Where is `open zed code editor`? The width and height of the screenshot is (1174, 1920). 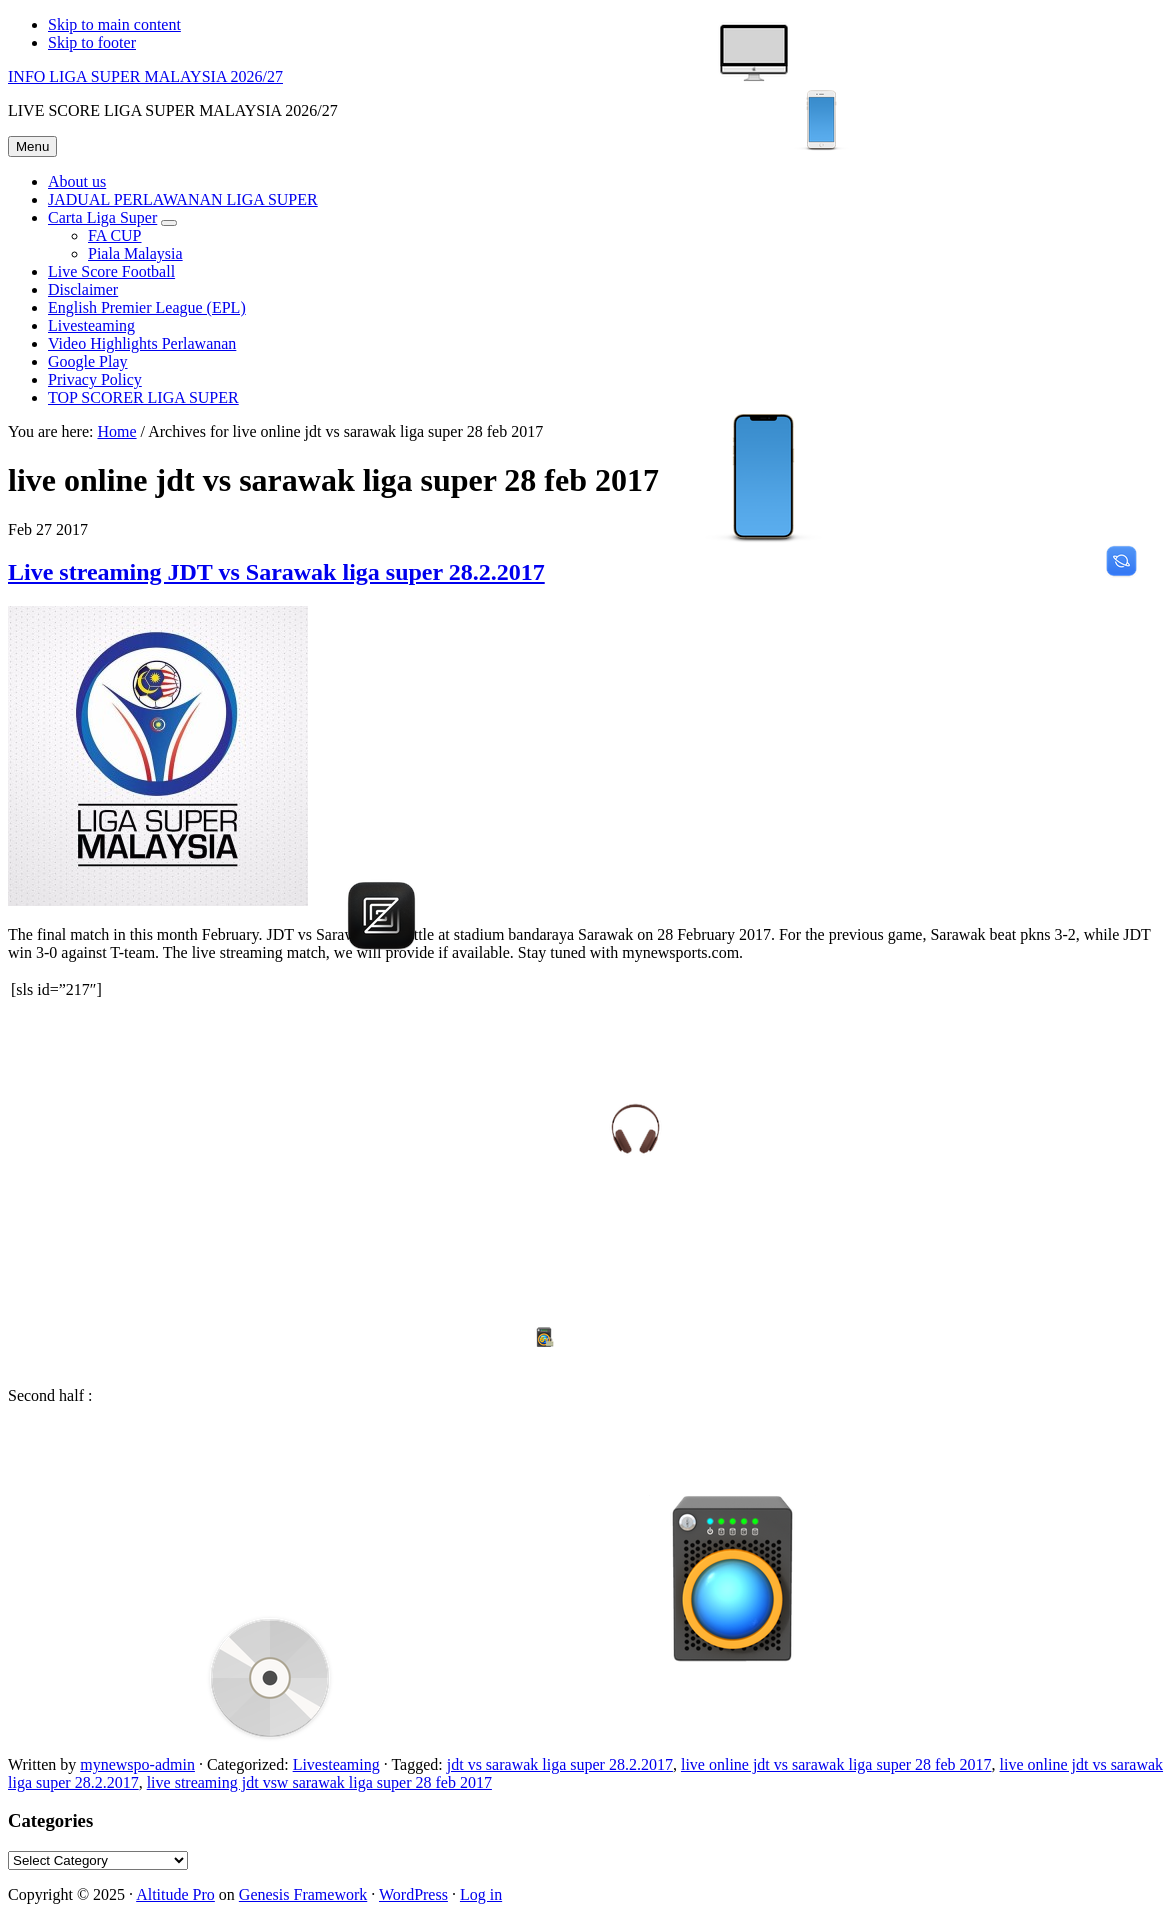
open zed code editor is located at coordinates (381, 915).